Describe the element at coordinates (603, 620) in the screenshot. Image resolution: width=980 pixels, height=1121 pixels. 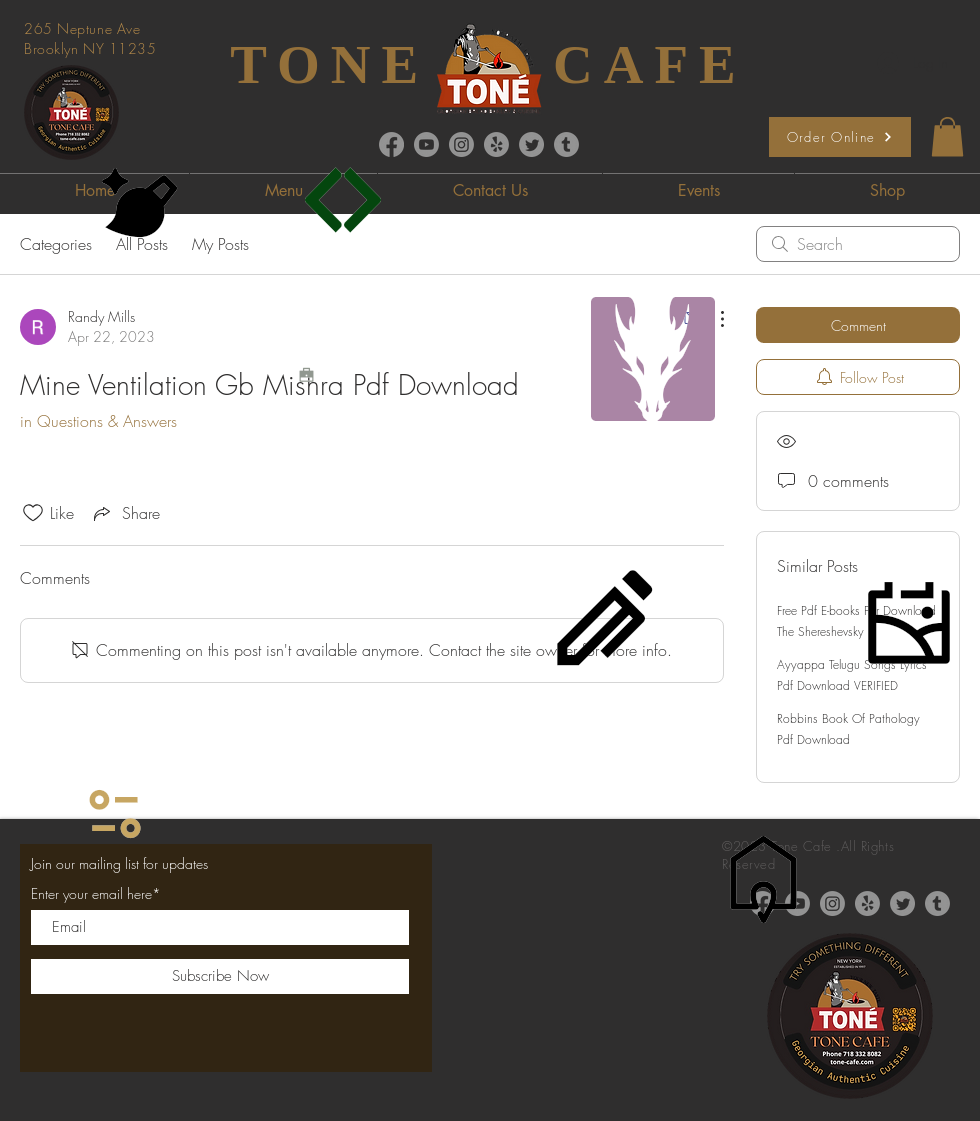
I see `edit or compose new content` at that location.